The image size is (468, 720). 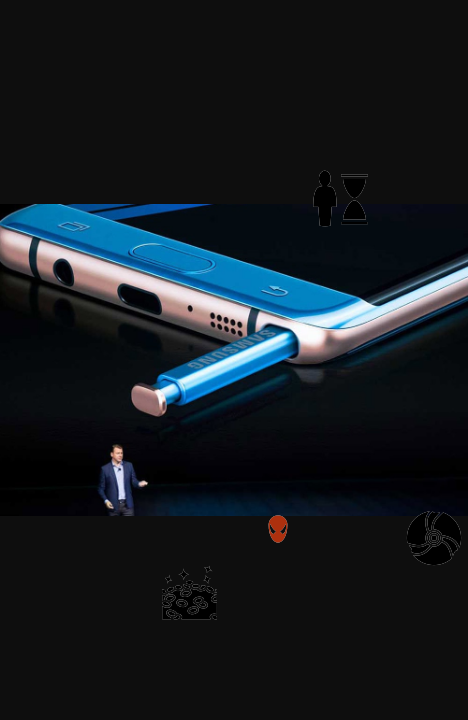 I want to click on view player's time spent in game, so click(x=340, y=198).